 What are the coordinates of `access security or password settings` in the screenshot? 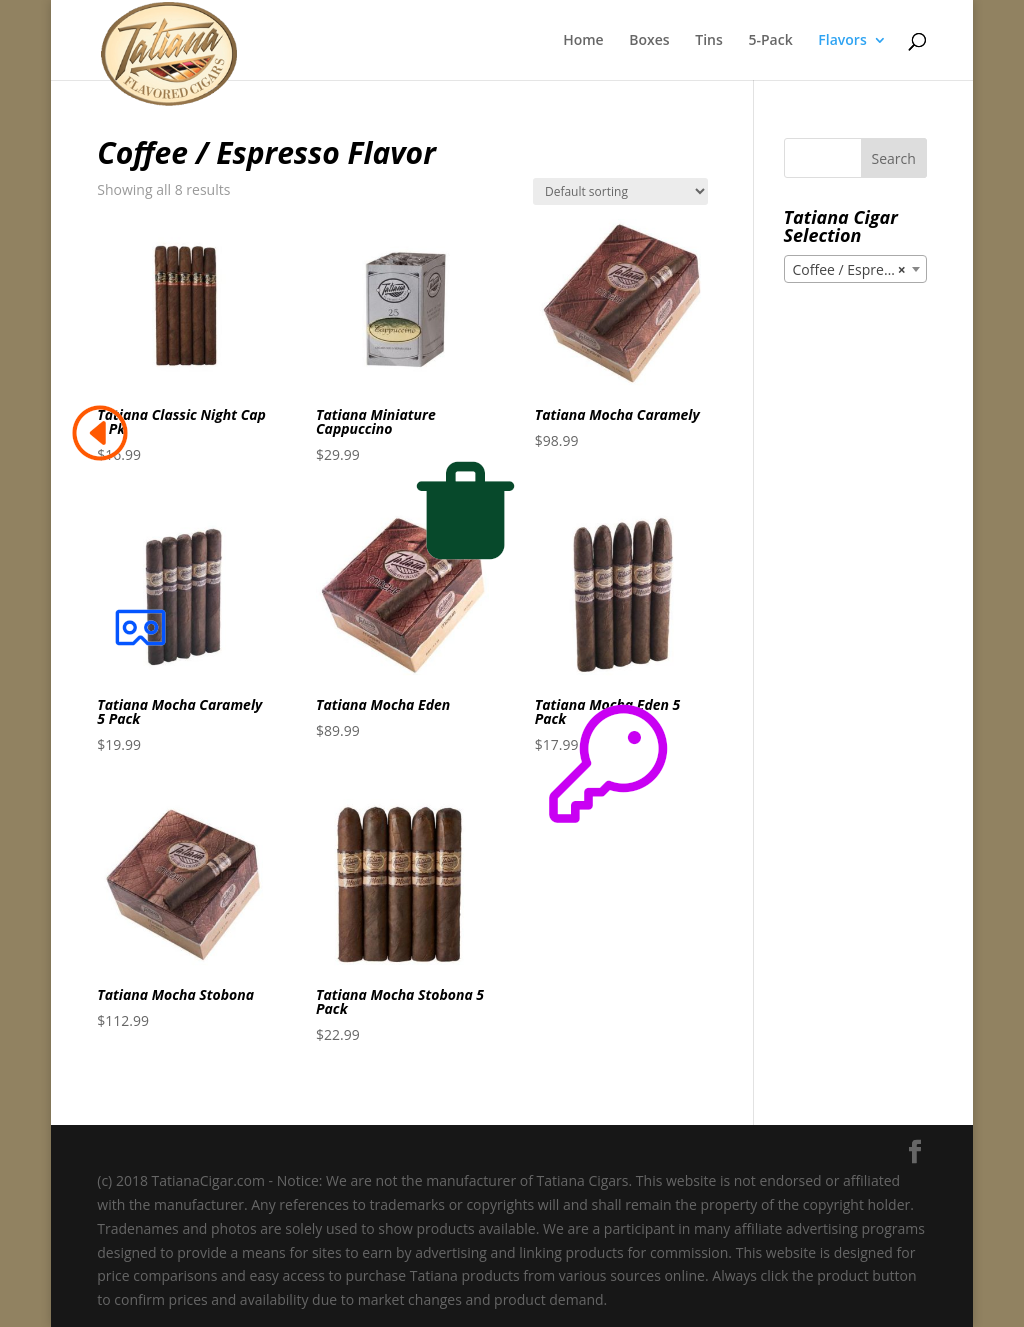 It's located at (606, 766).